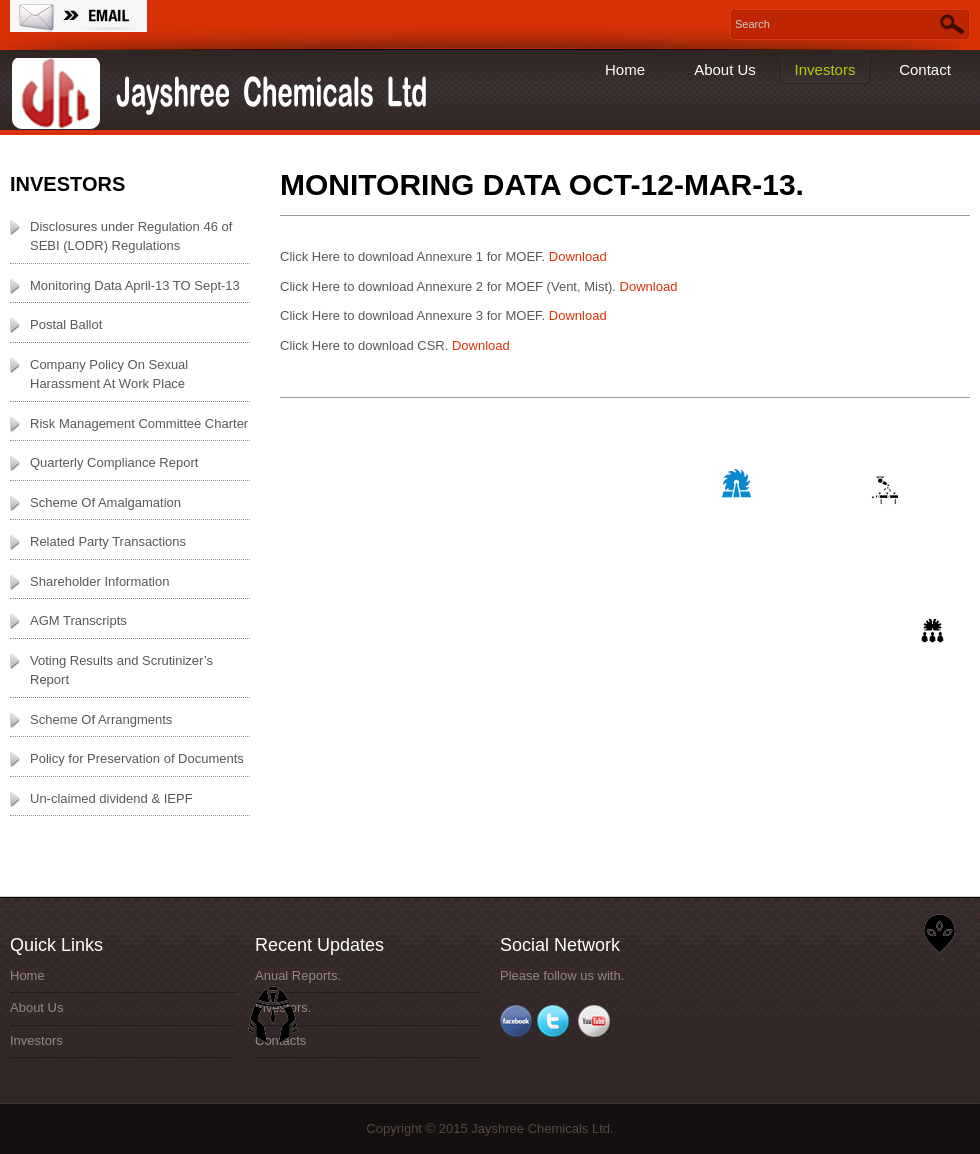 The height and width of the screenshot is (1154, 980). What do you see at coordinates (939, 933) in the screenshot?
I see `alien character or avatar selection` at bounding box center [939, 933].